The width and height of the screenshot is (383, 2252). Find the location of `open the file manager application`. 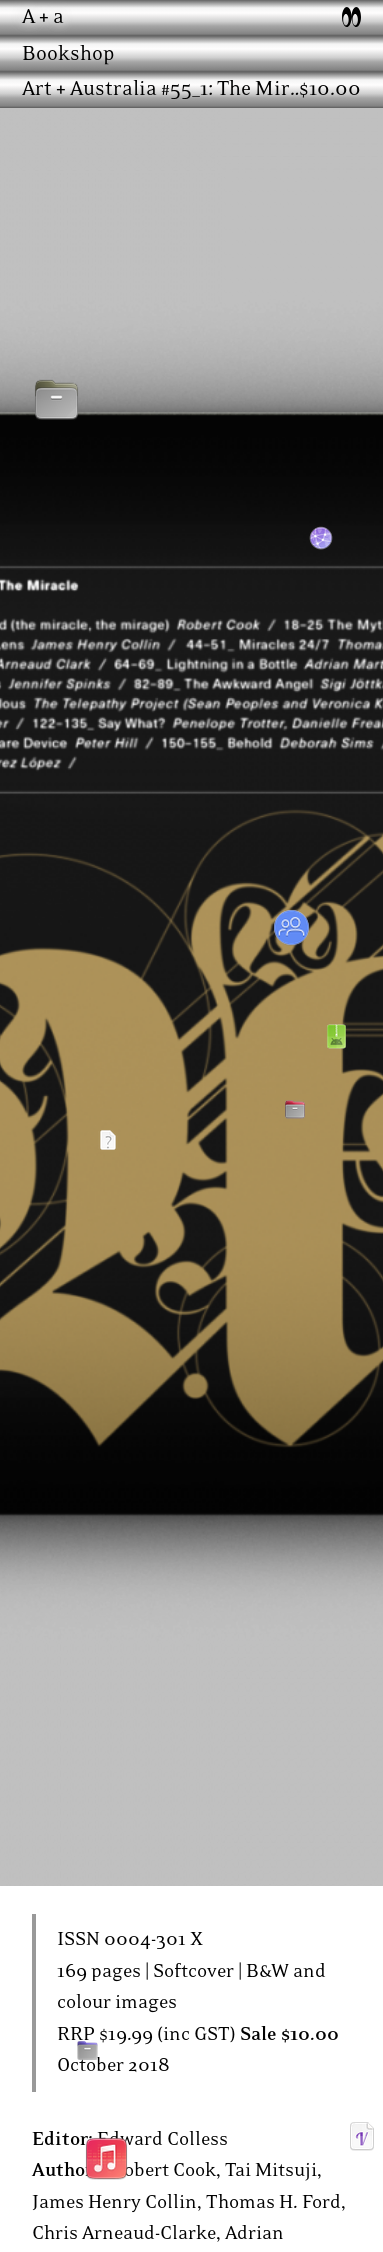

open the file manager application is located at coordinates (56, 399).